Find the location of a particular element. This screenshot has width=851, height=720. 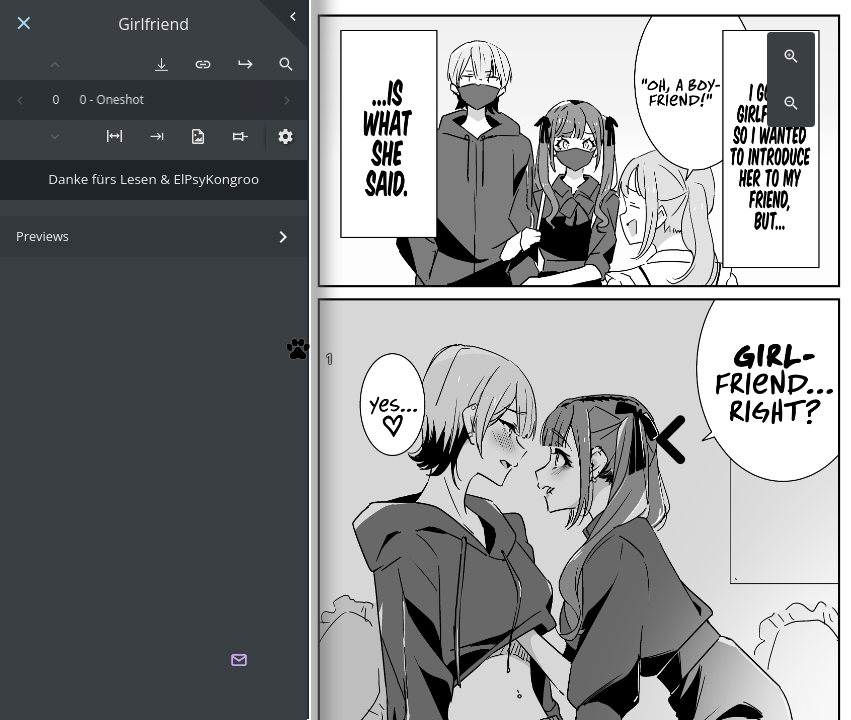

go back to the previous screen is located at coordinates (670, 439).